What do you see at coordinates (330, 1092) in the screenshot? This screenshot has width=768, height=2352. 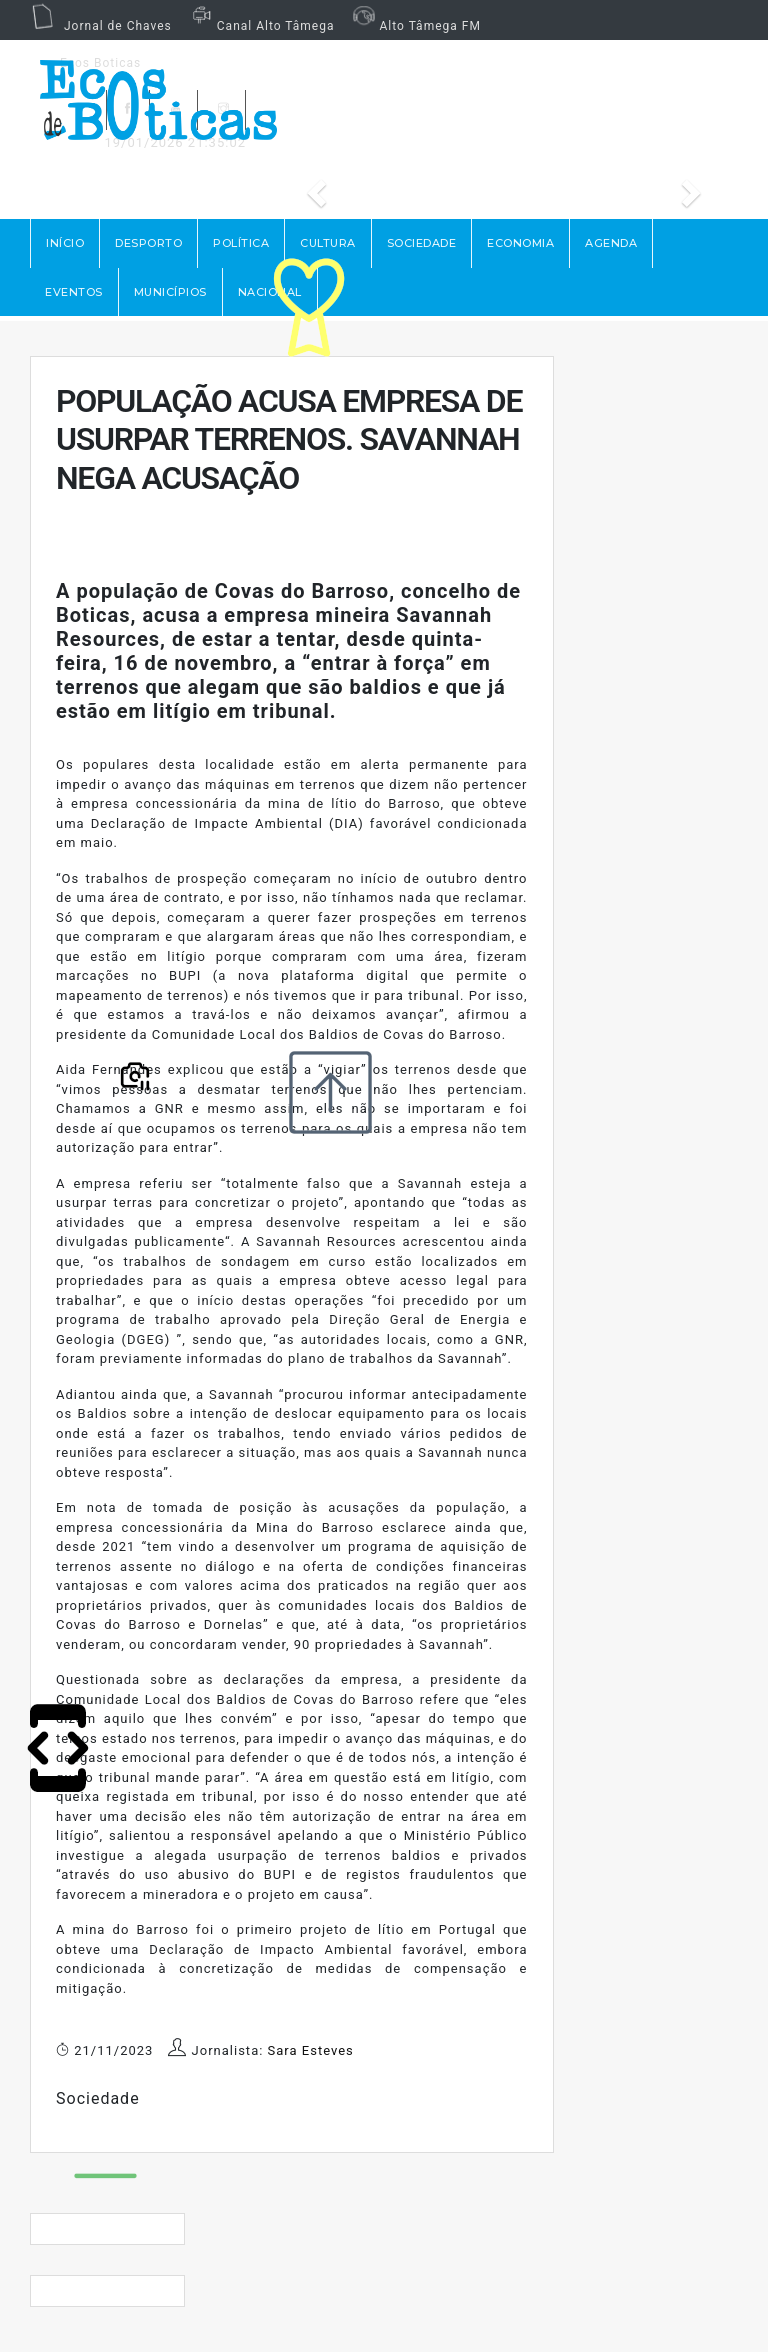 I see `upload a file or document` at bounding box center [330, 1092].